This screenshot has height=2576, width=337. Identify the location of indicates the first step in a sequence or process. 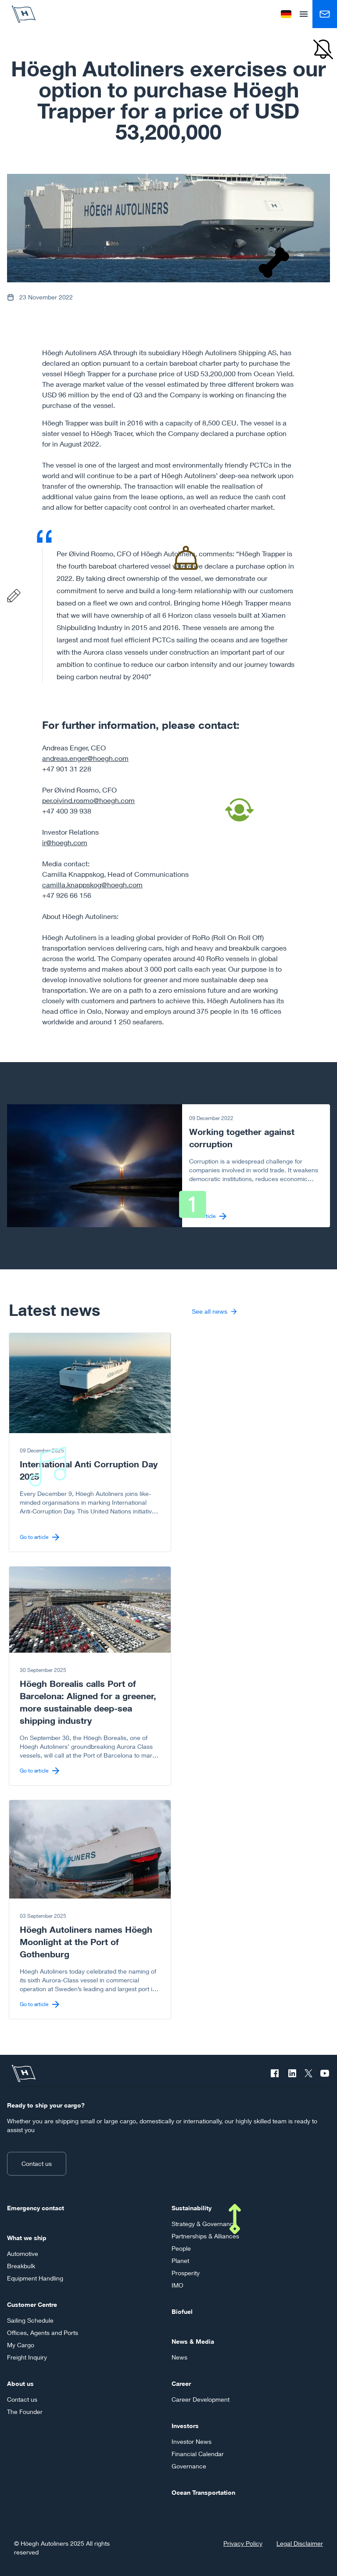
(193, 1204).